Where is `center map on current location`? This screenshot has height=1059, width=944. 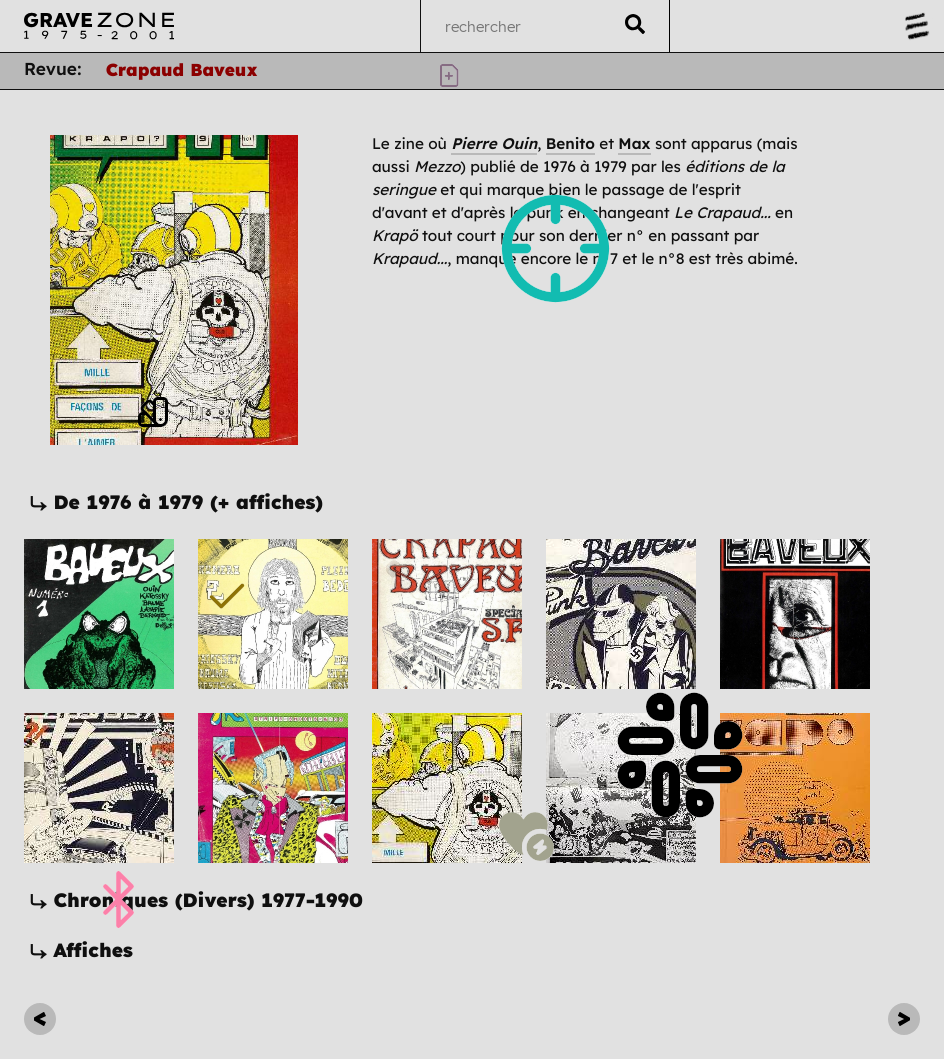
center map on current location is located at coordinates (555, 248).